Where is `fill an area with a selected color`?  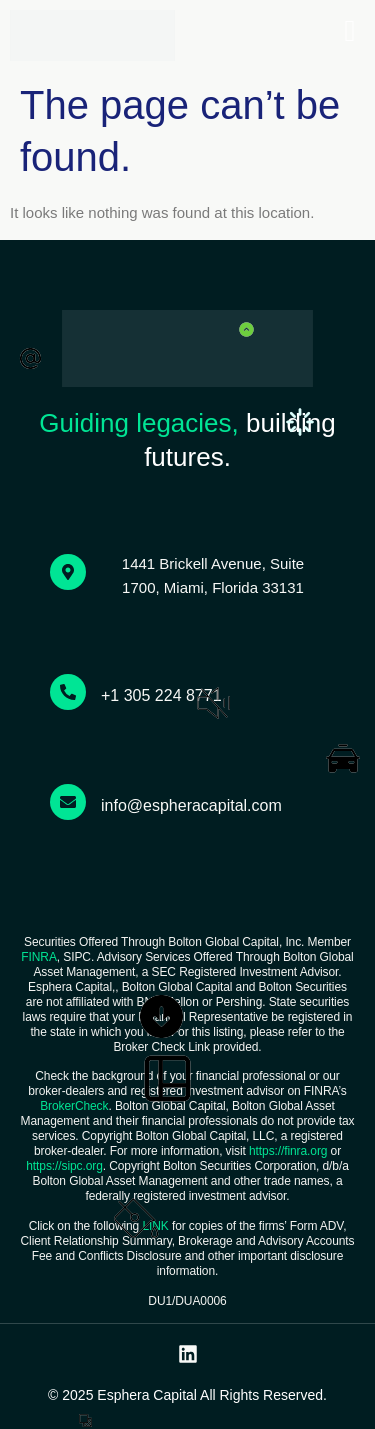 fill an area with a selected color is located at coordinates (135, 1219).